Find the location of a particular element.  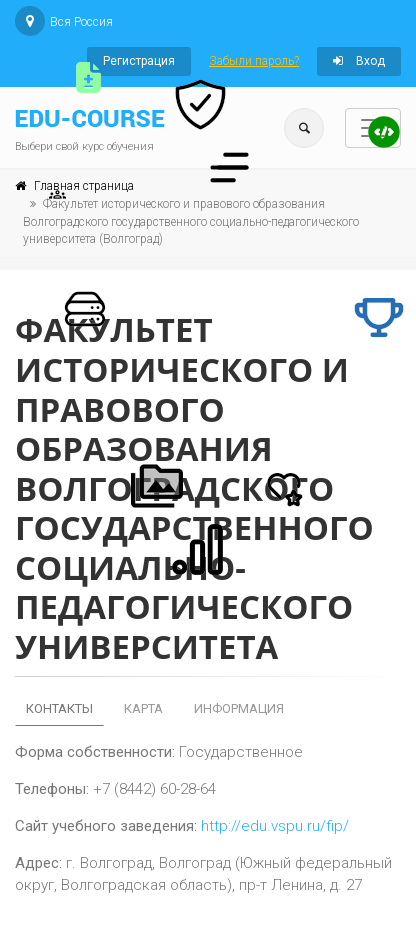

access your photo and media library is located at coordinates (157, 486).